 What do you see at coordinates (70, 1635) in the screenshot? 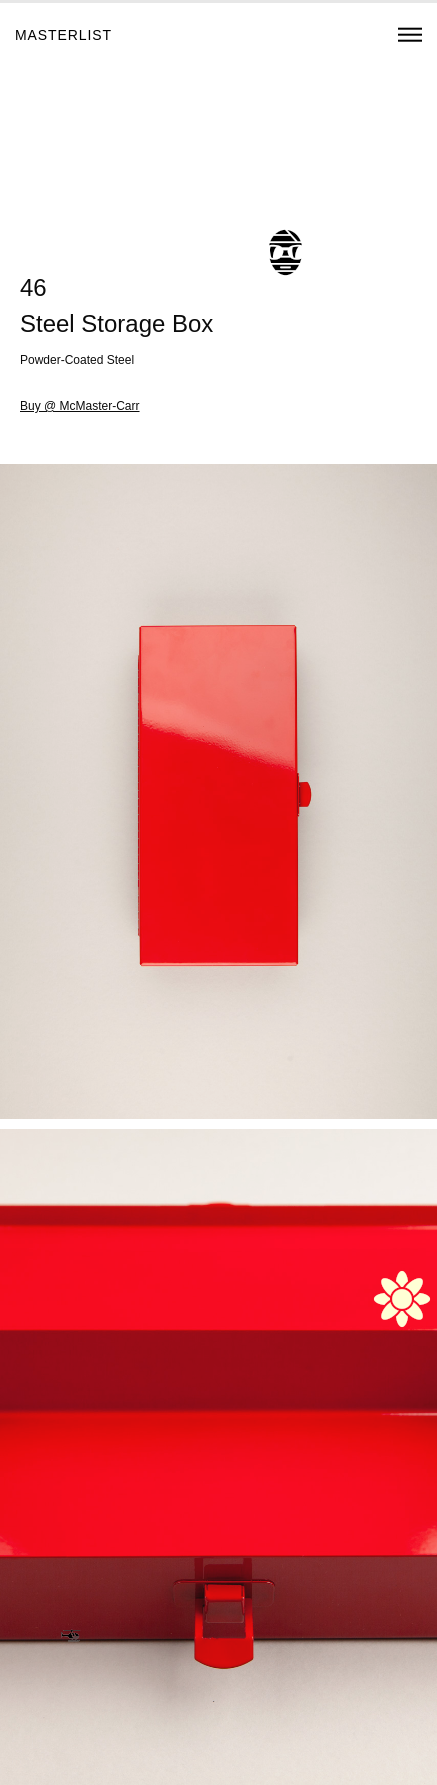
I see `access helicopter or aerial transport options` at bounding box center [70, 1635].